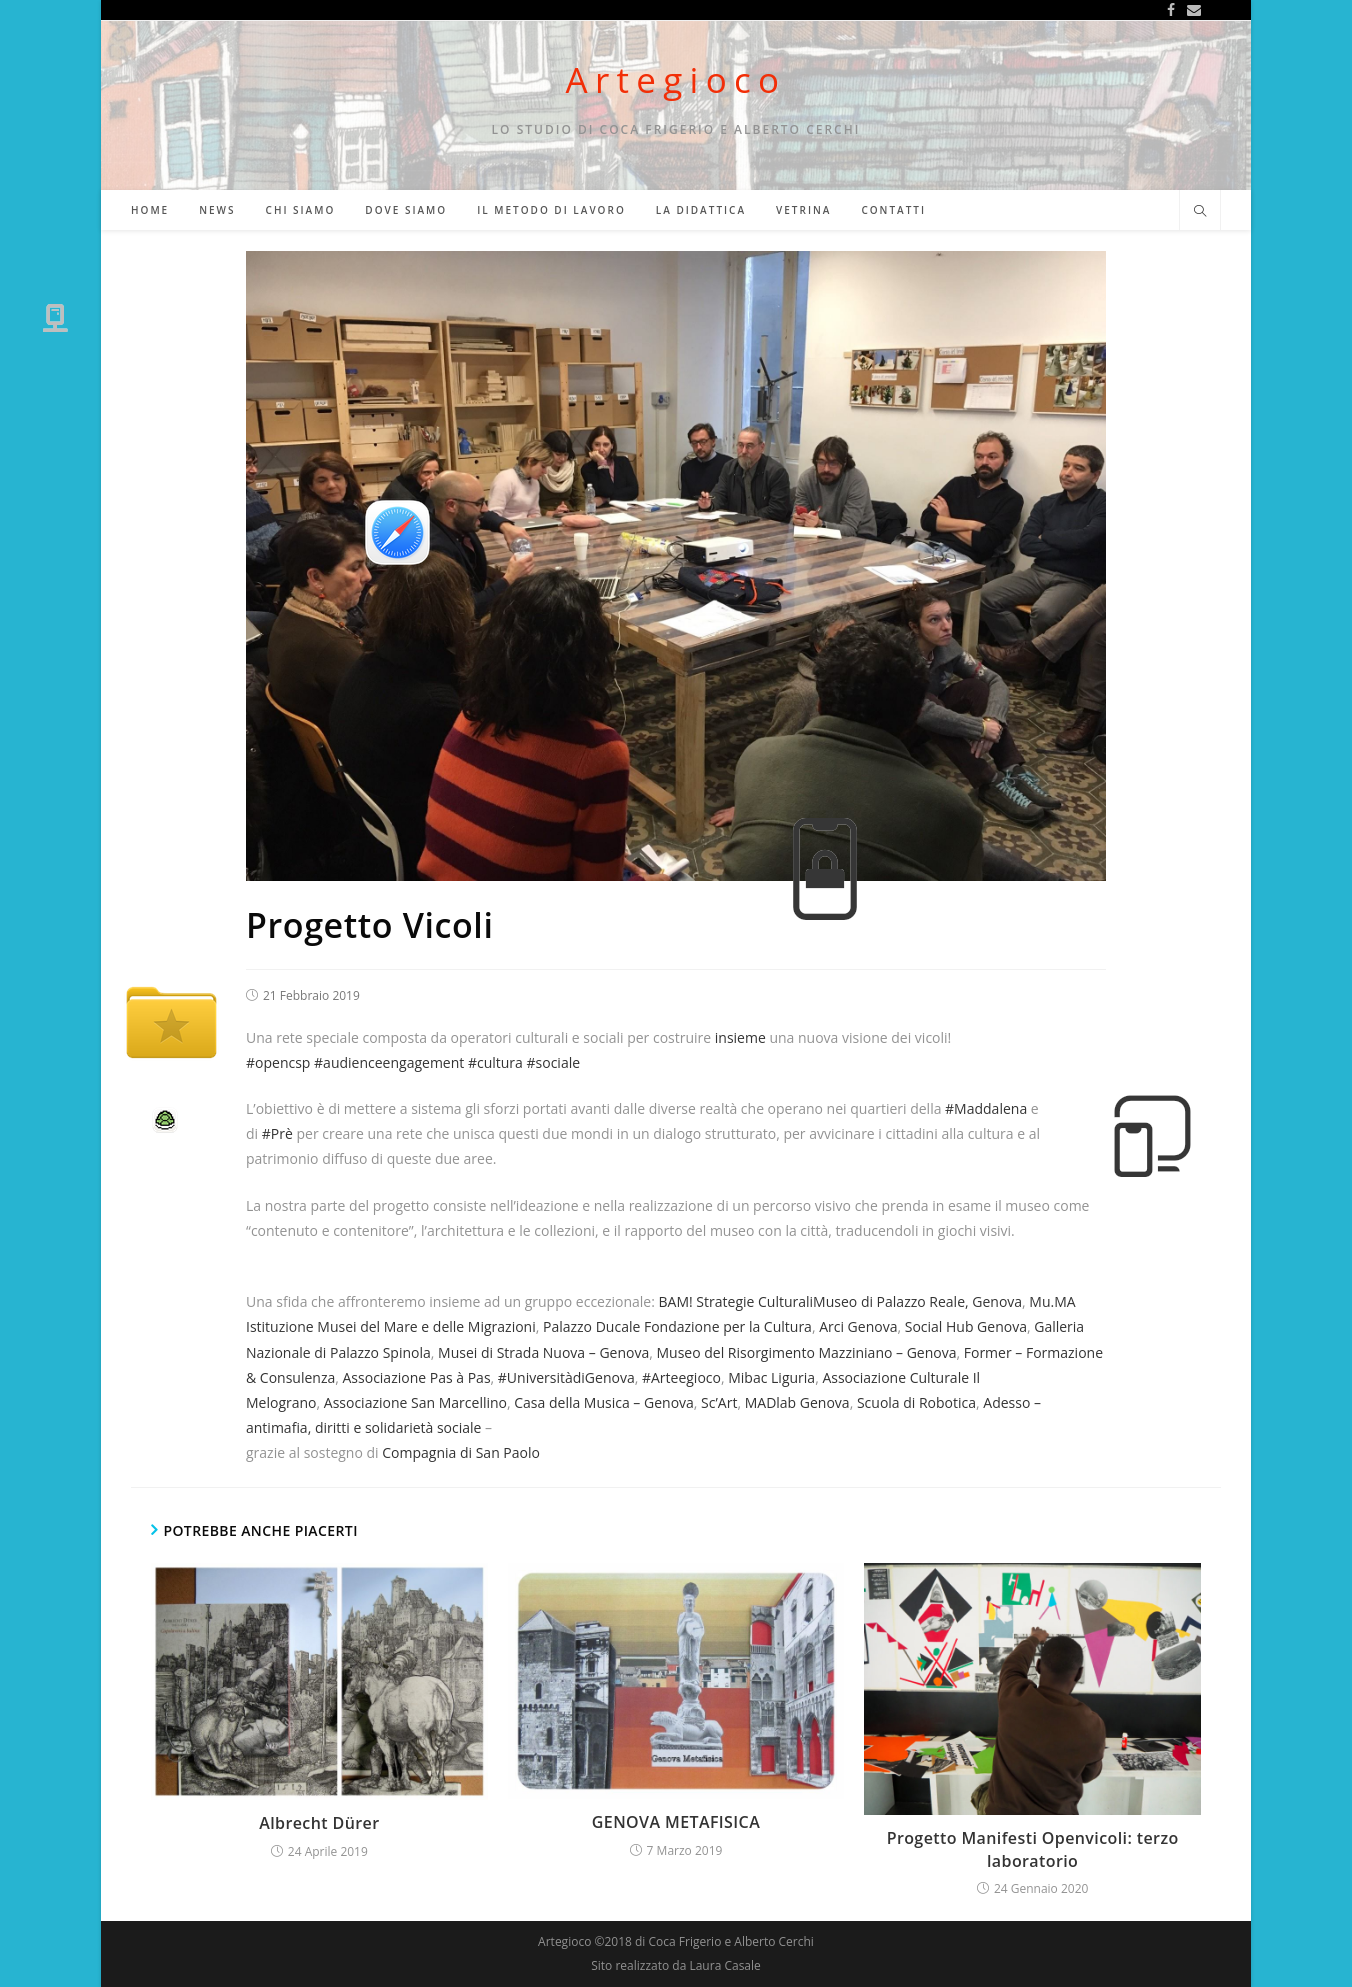  What do you see at coordinates (57, 318) in the screenshot?
I see `access network server settings` at bounding box center [57, 318].